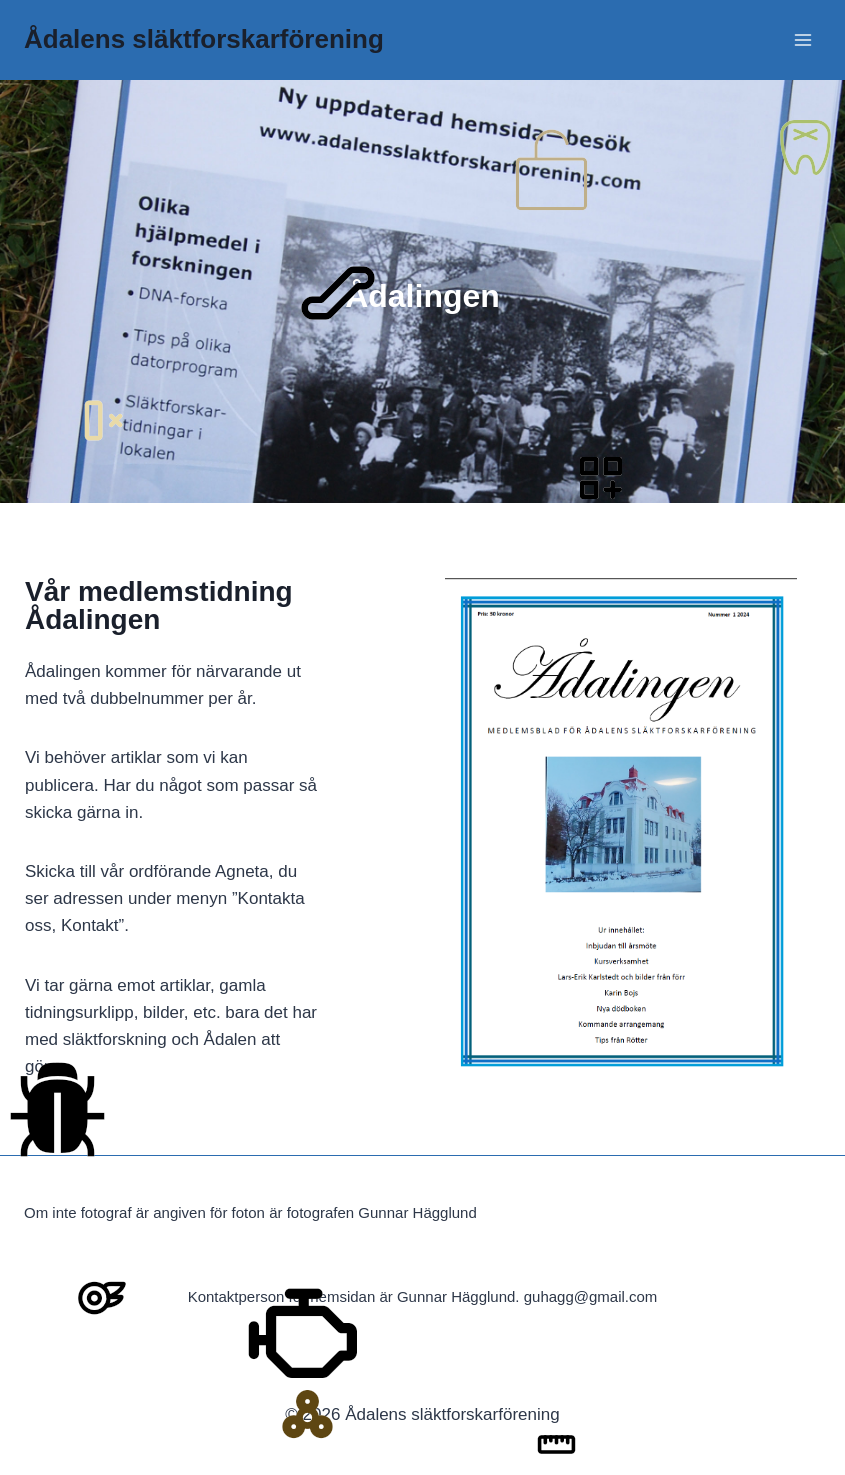 The width and height of the screenshot is (845, 1475). I want to click on fidget spinner toy or game icon, so click(307, 1417).